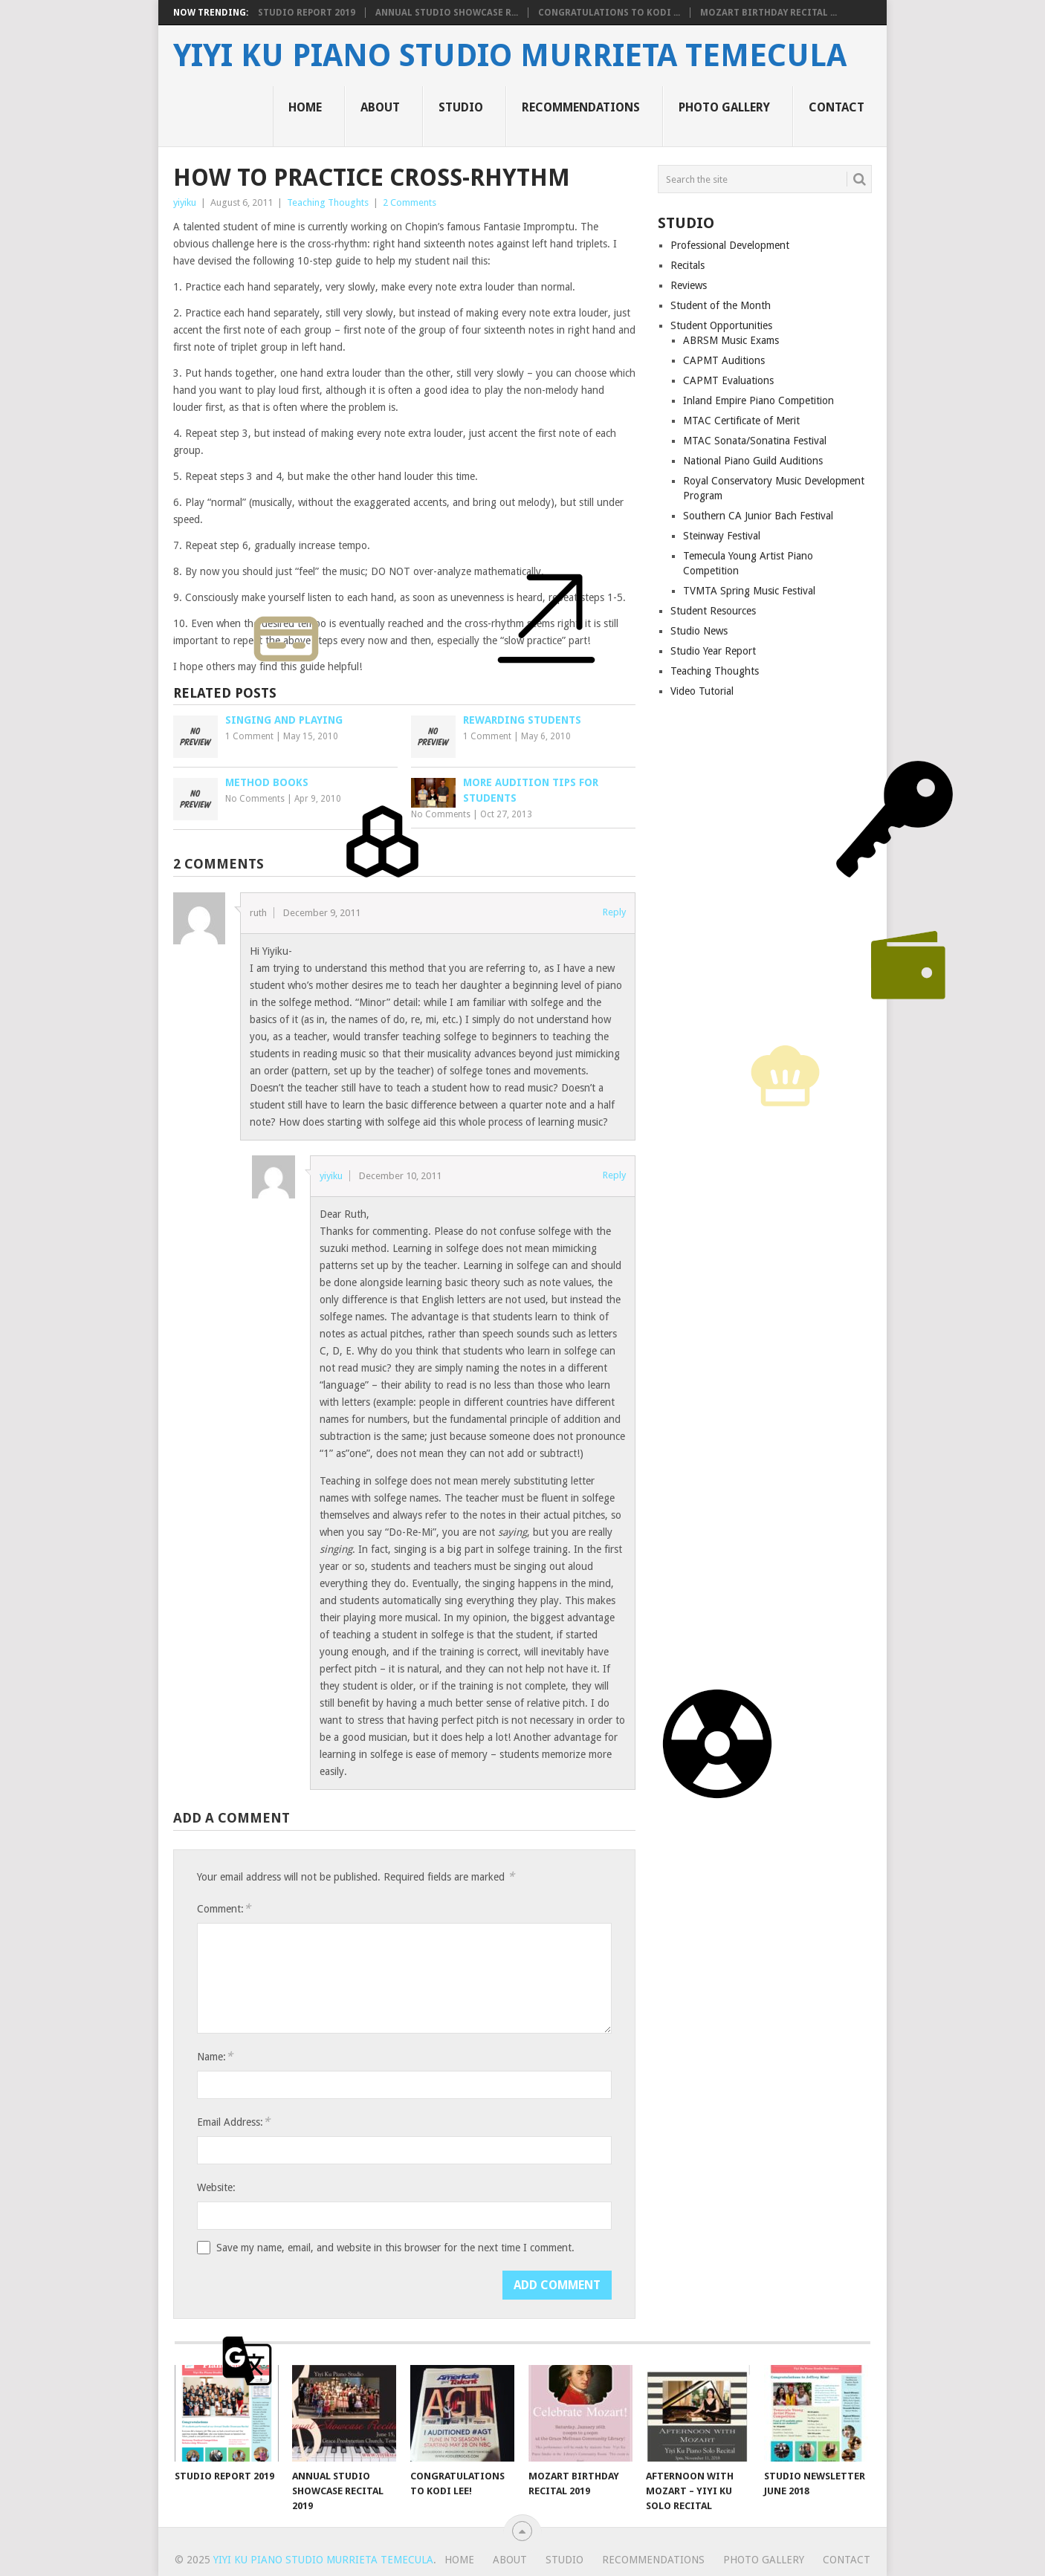 The image size is (1045, 2576). I want to click on open link in new window or tab, so click(546, 614).